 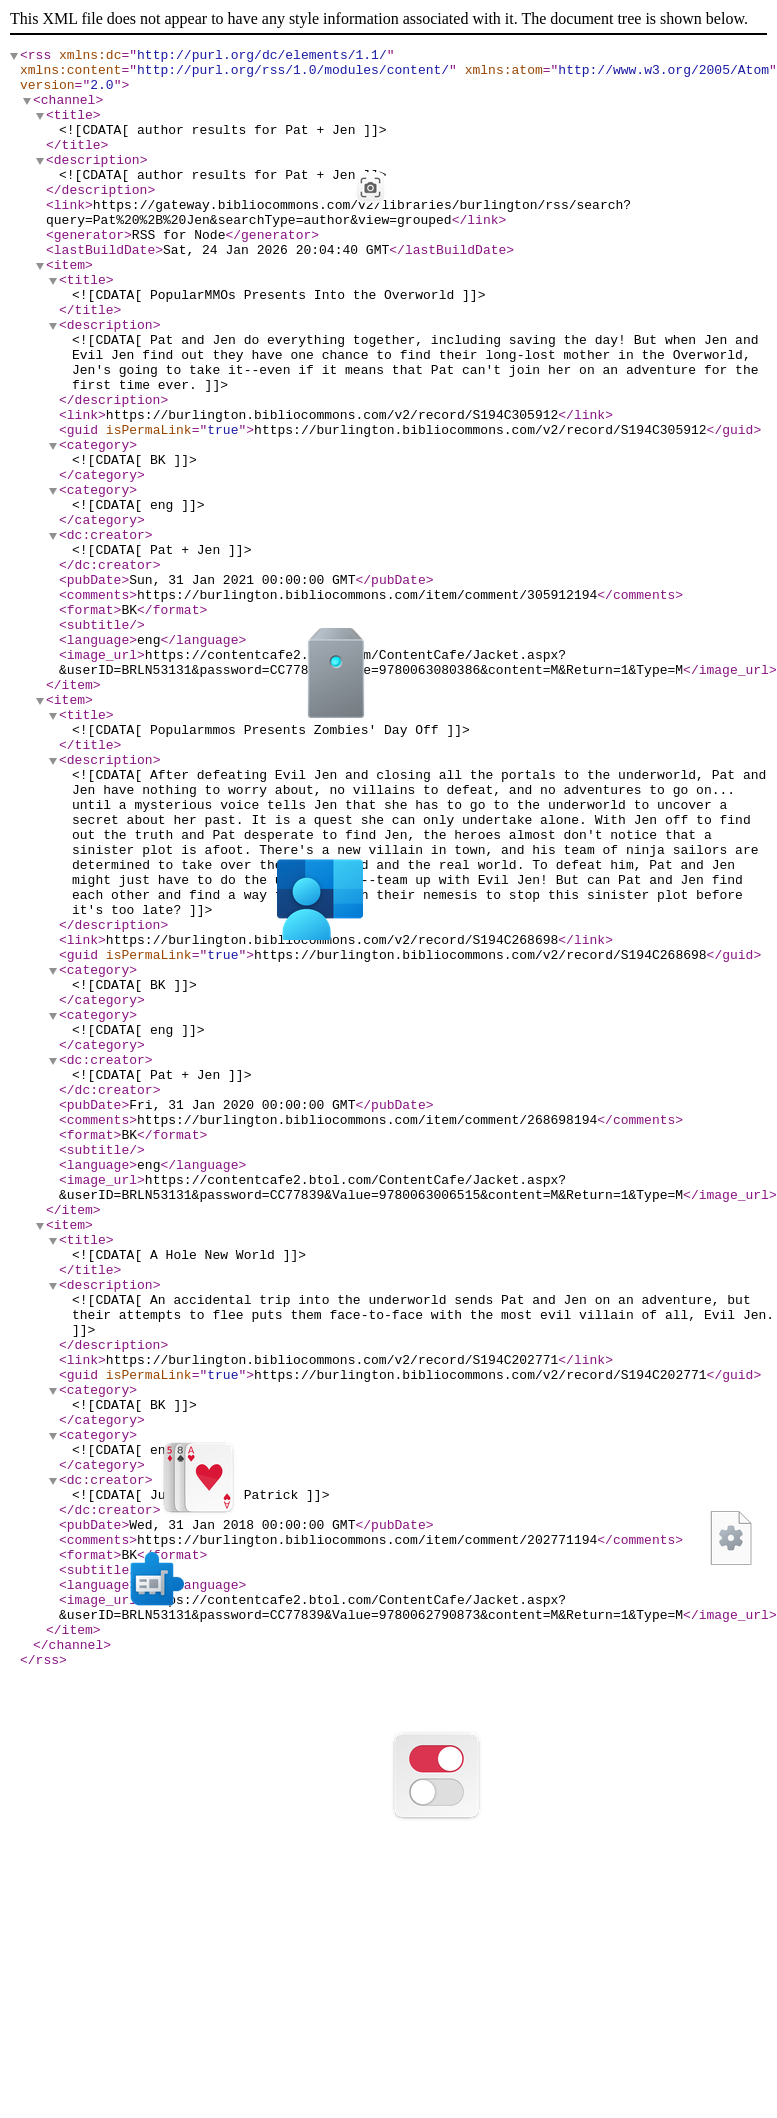 I want to click on open compatibility settings for apps, so click(x=155, y=1580).